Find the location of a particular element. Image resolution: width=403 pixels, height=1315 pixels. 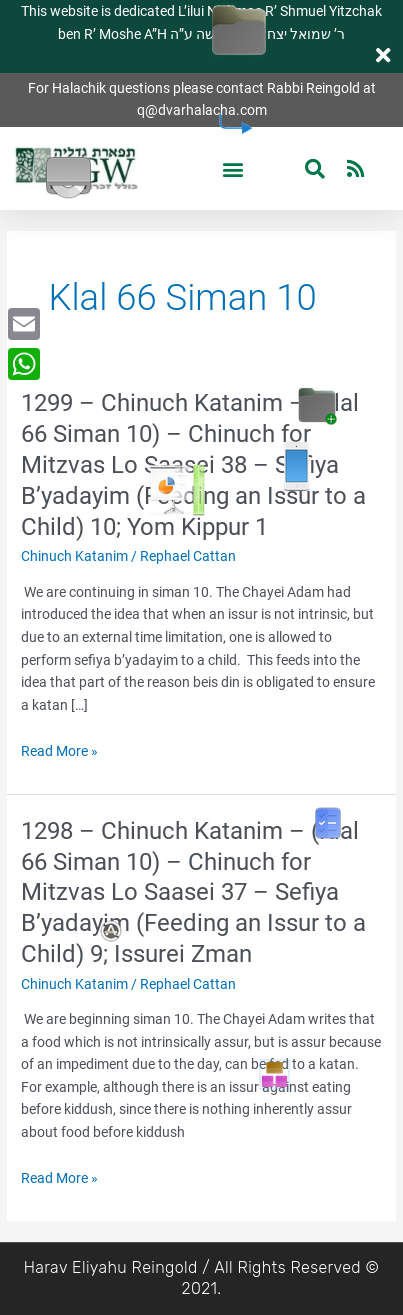

iPod touch device connected is located at coordinates (296, 465).